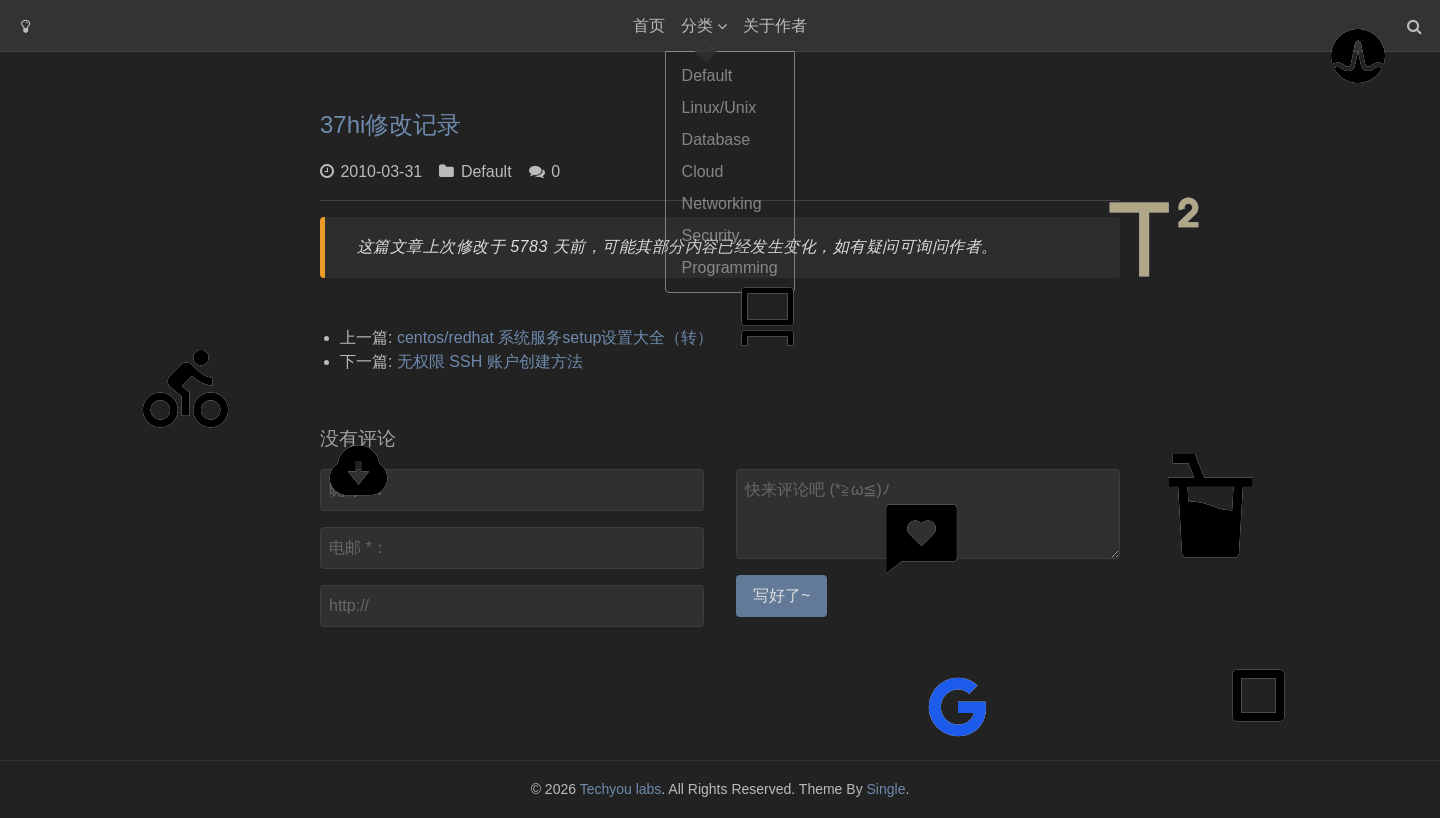 The height and width of the screenshot is (818, 1440). What do you see at coordinates (1210, 510) in the screenshot?
I see `view food and drink options` at bounding box center [1210, 510].